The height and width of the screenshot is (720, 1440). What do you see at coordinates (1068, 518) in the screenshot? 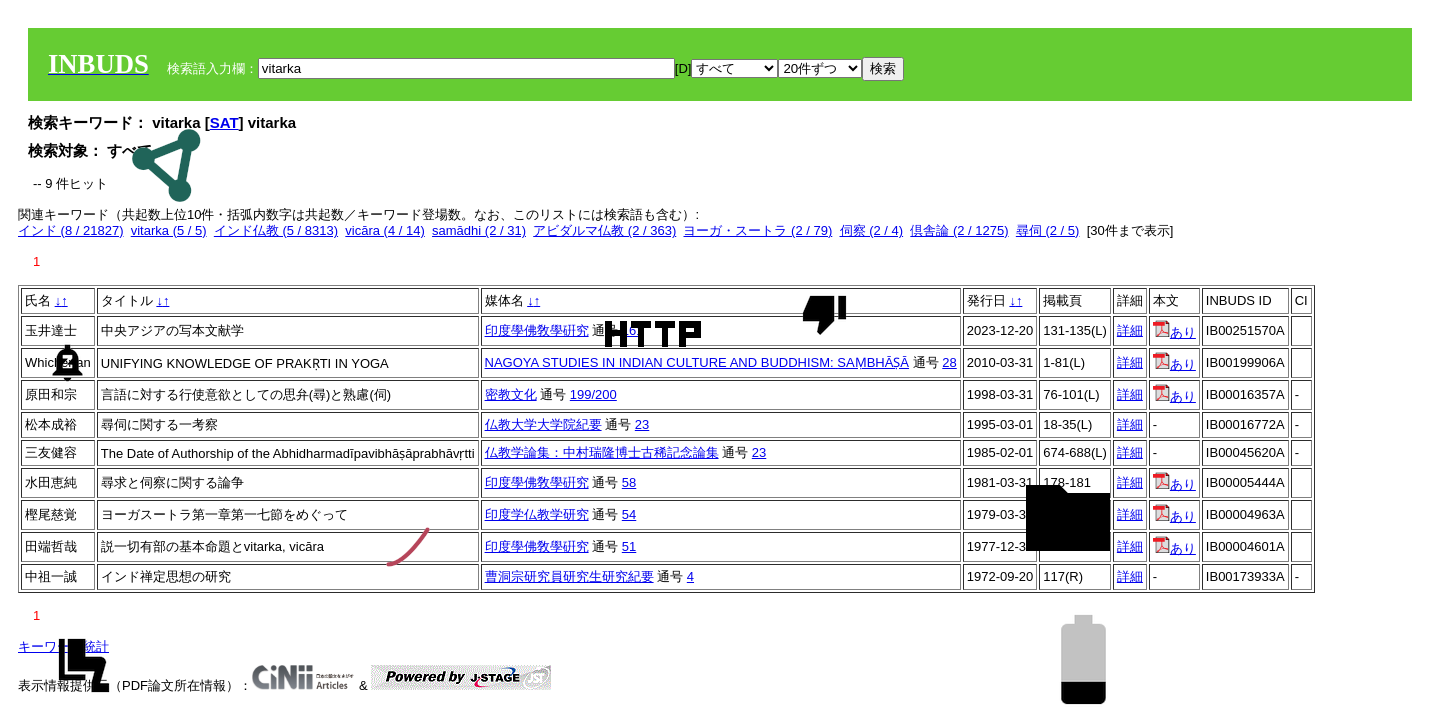
I see `access your files and documents` at bounding box center [1068, 518].